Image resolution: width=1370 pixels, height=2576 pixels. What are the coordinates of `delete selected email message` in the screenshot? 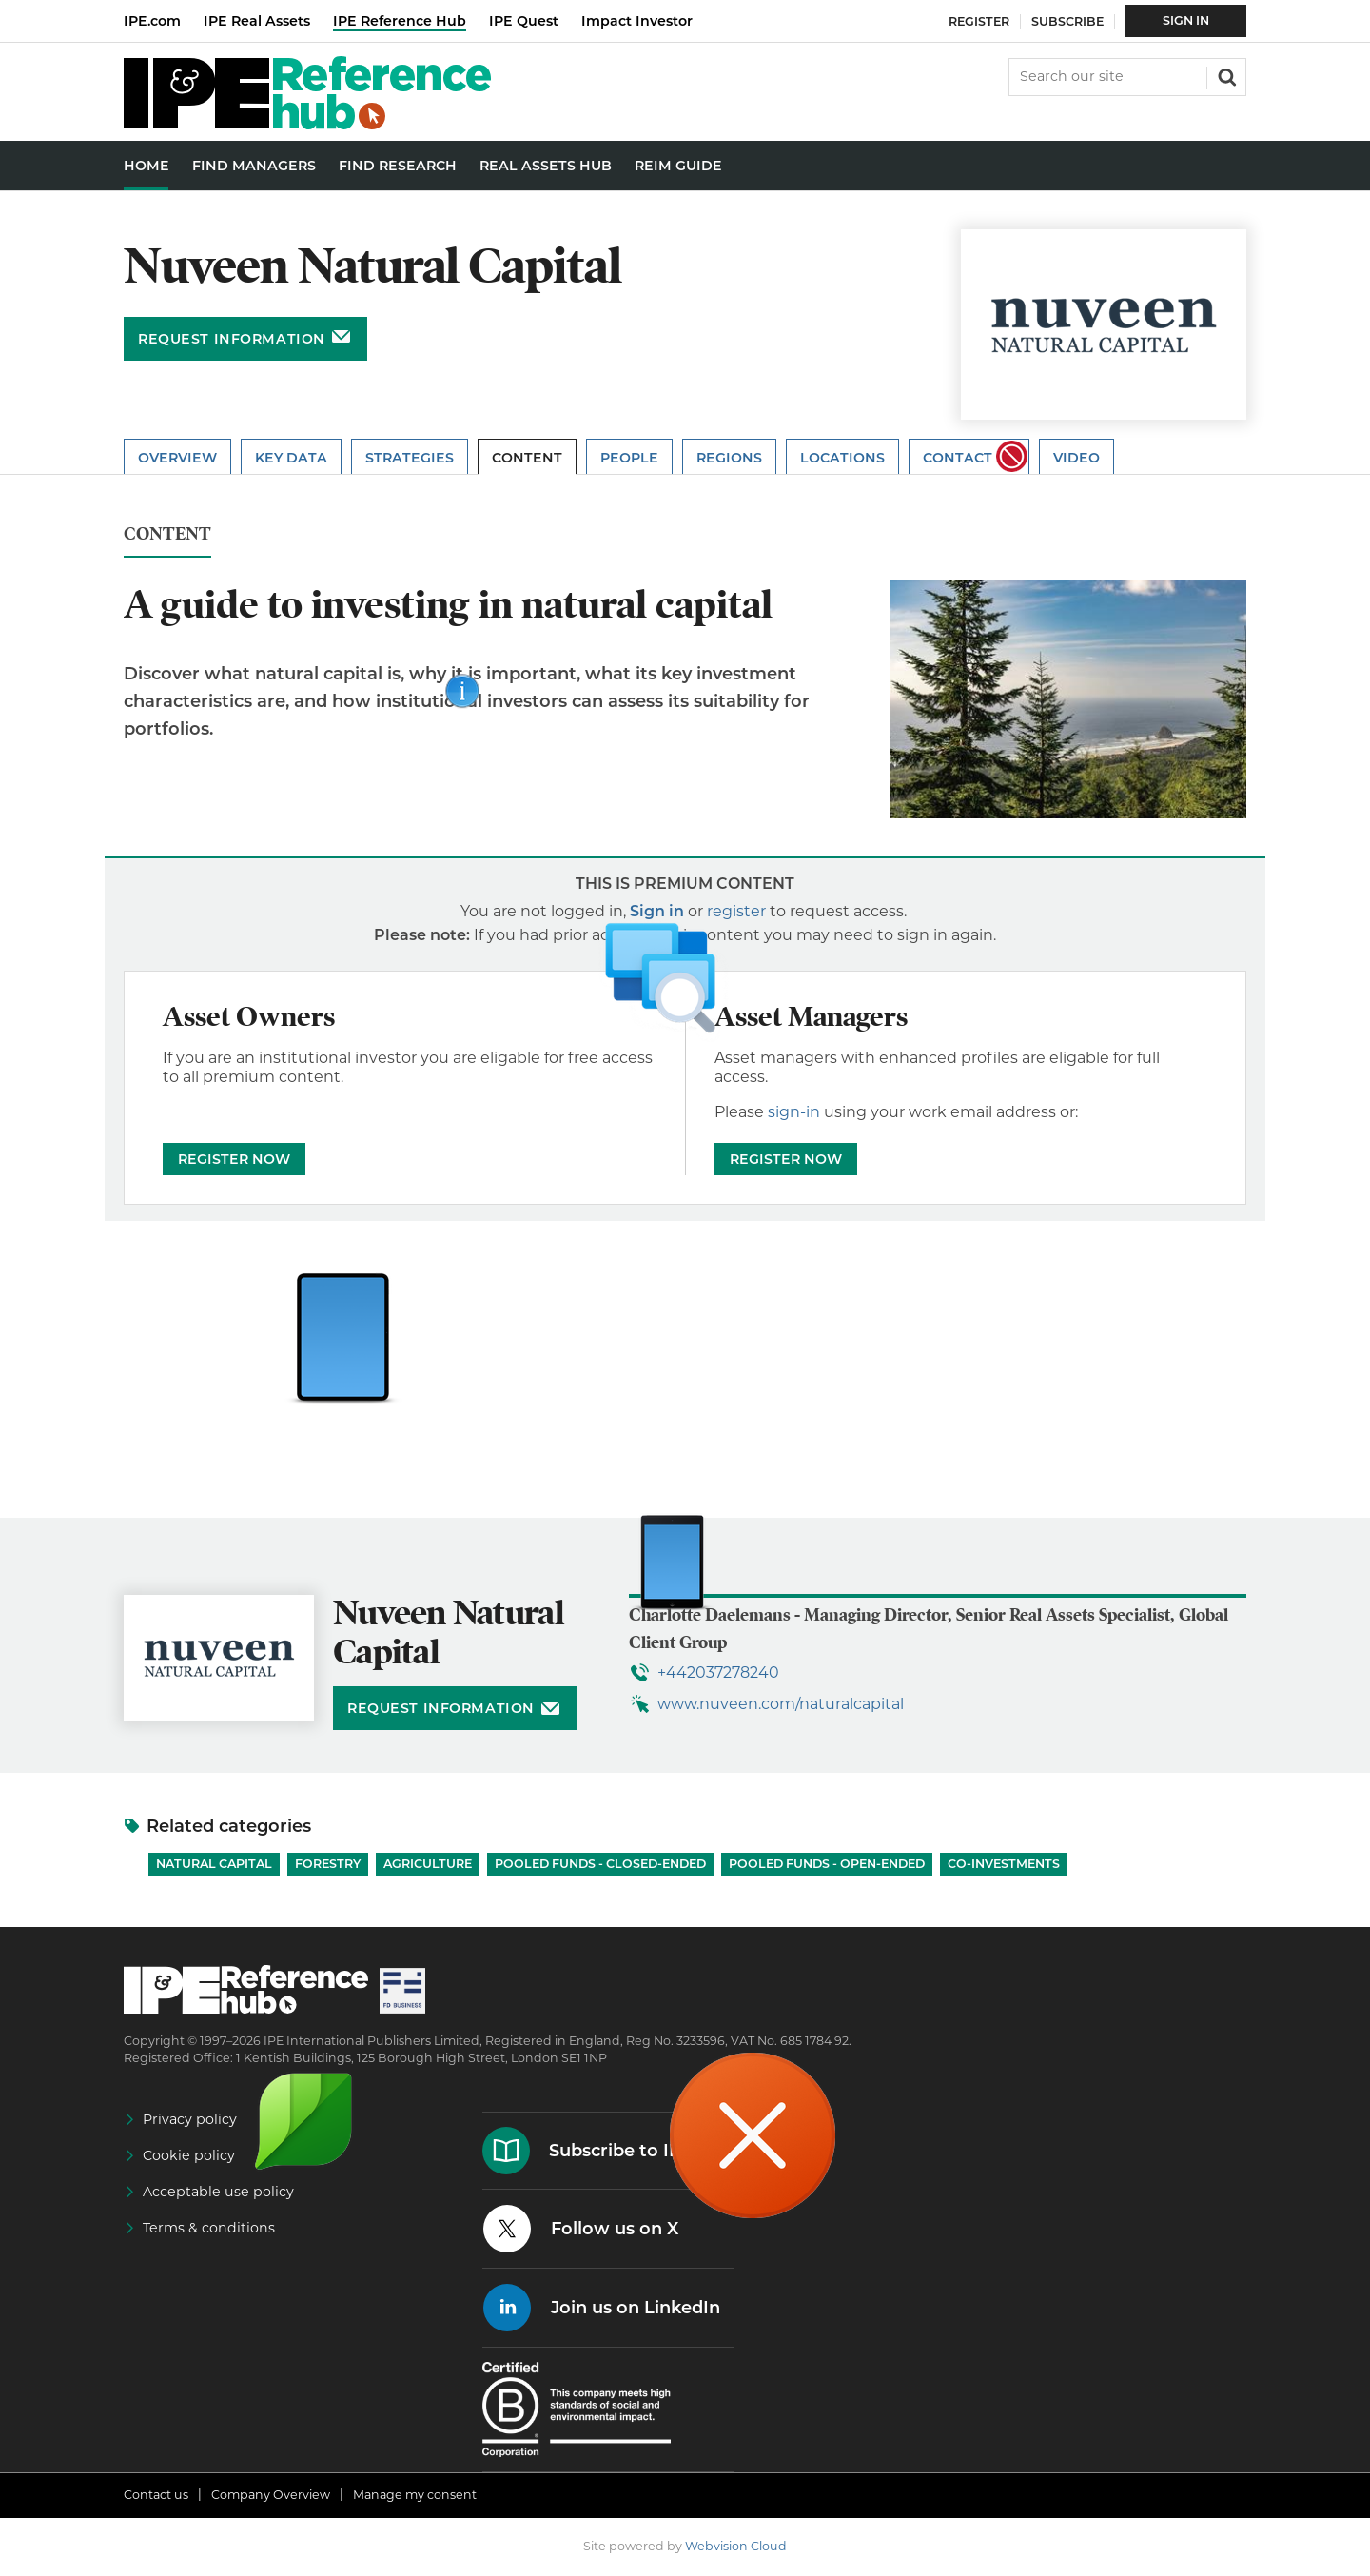 It's located at (1011, 456).